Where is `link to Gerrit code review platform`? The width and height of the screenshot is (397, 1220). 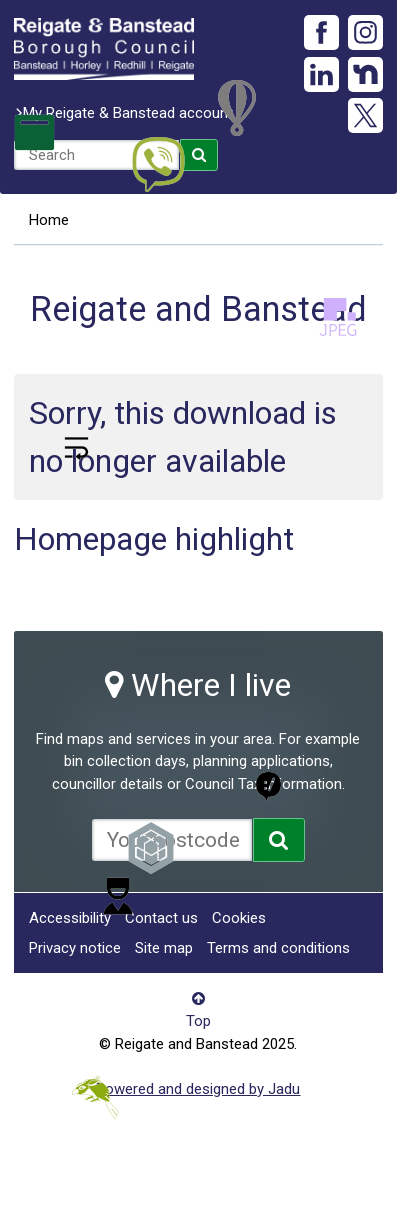
link to Gerrit code review platform is located at coordinates (95, 1097).